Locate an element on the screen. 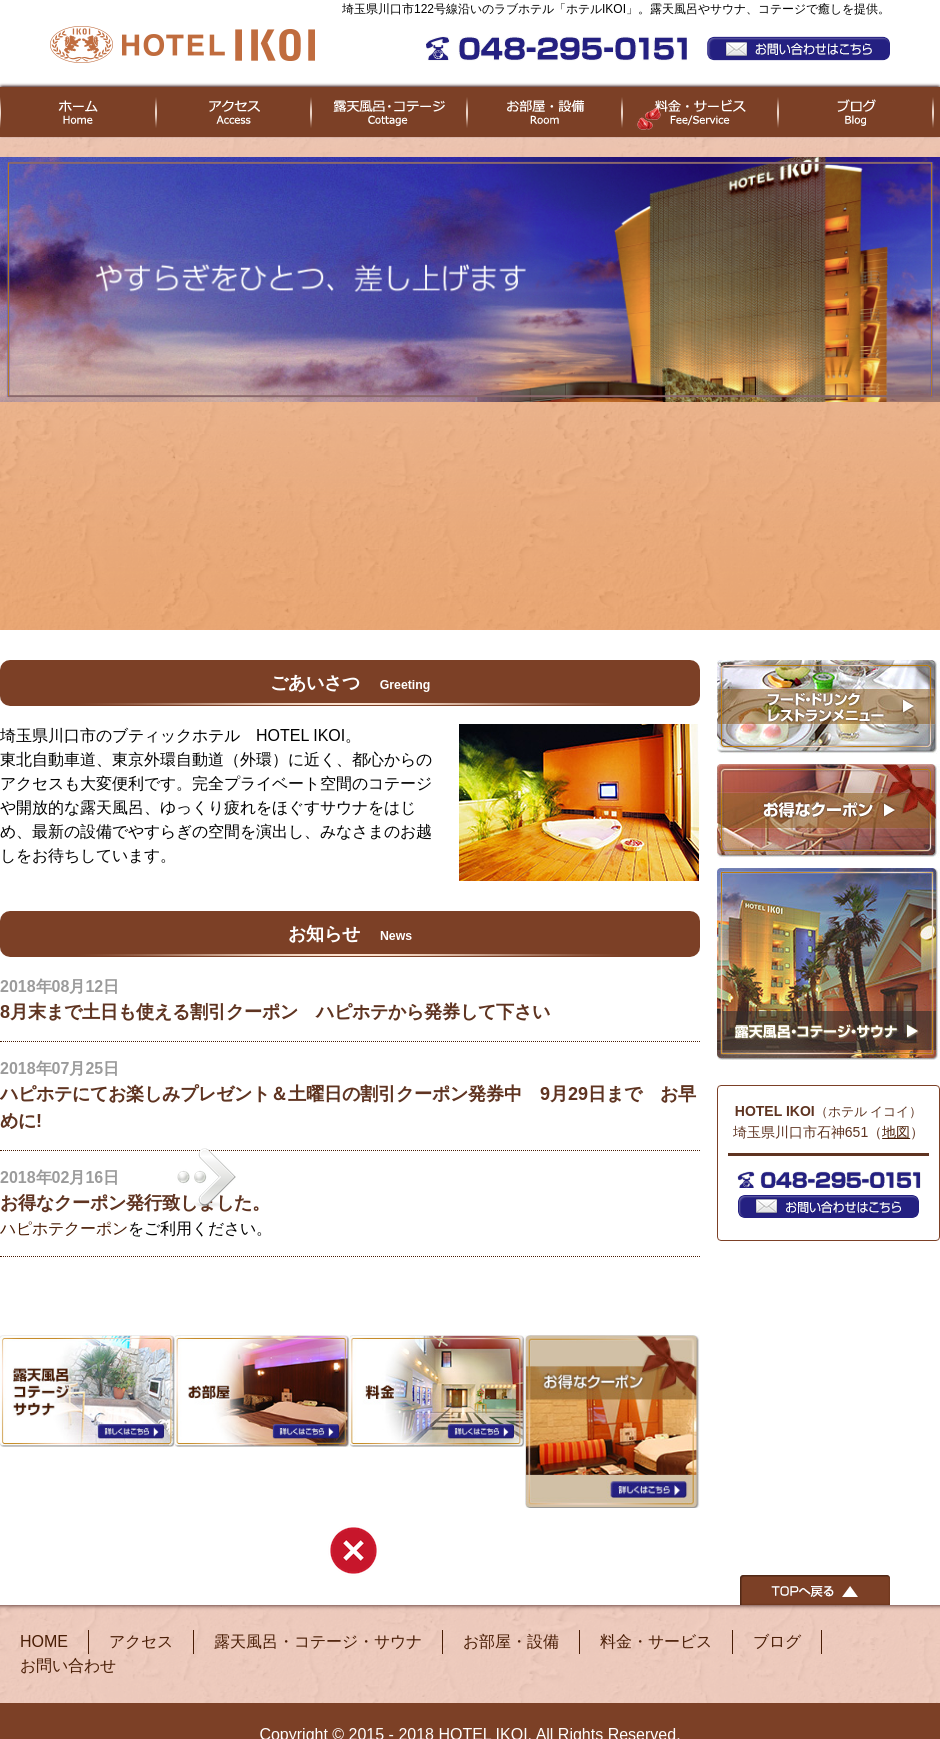 This screenshot has width=940, height=1739. navigate to the next item or page is located at coordinates (206, 1177).